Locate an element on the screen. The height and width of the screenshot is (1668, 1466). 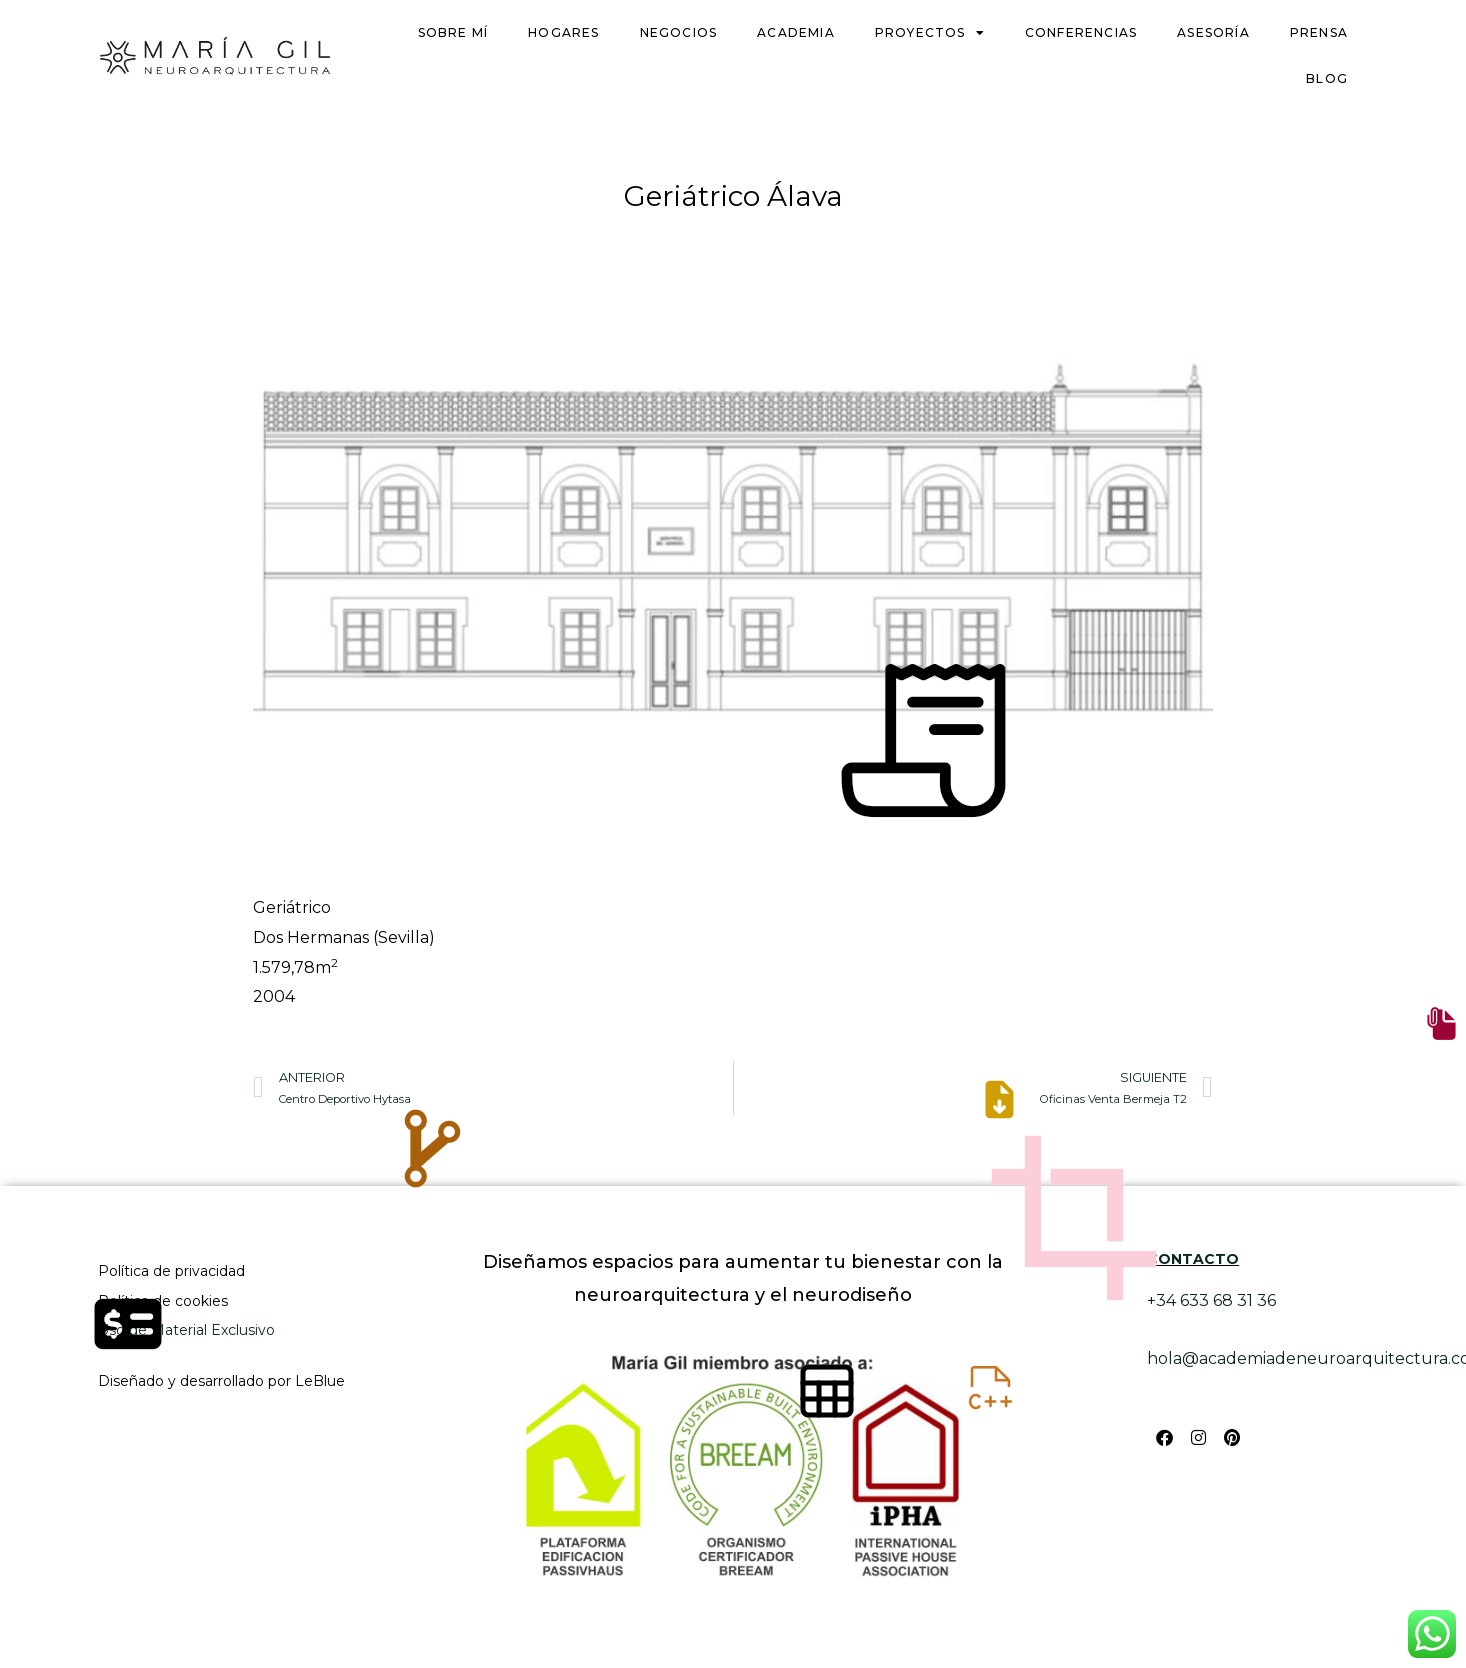
crop an image is located at coordinates (1074, 1218).